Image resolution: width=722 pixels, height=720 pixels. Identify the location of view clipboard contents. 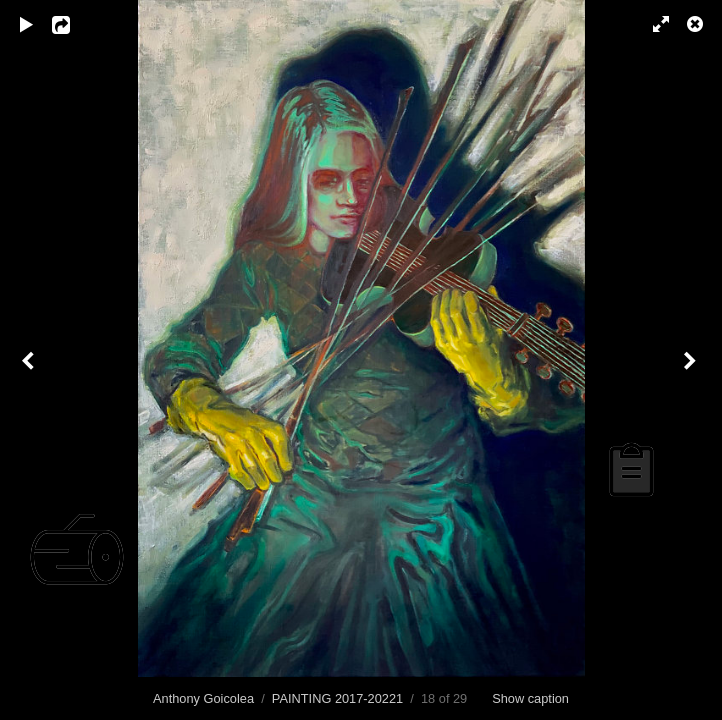
(631, 470).